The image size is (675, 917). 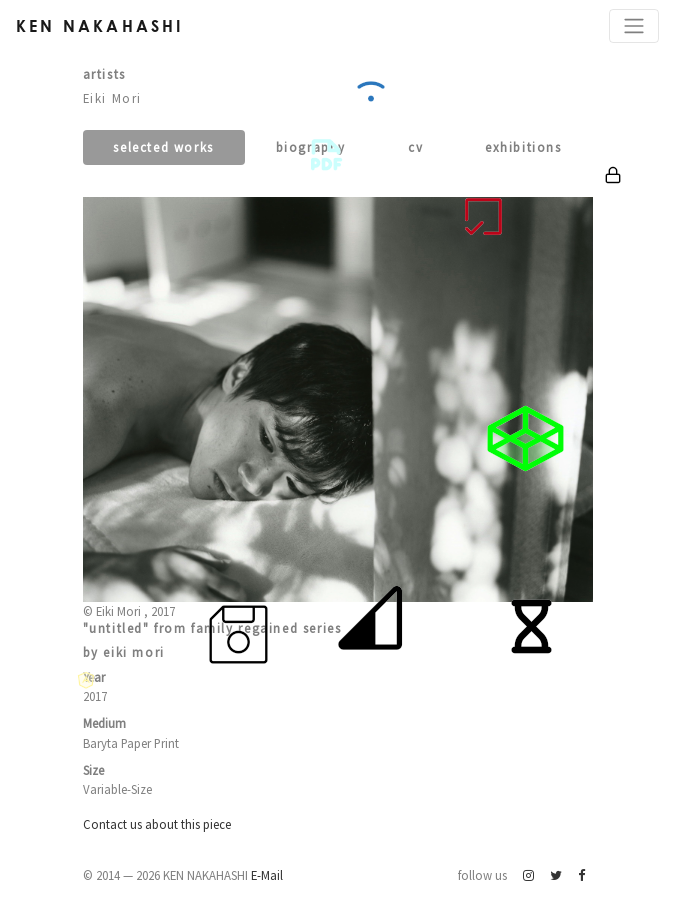 I want to click on indicates weak wifi signal strength, so click(x=371, y=76).